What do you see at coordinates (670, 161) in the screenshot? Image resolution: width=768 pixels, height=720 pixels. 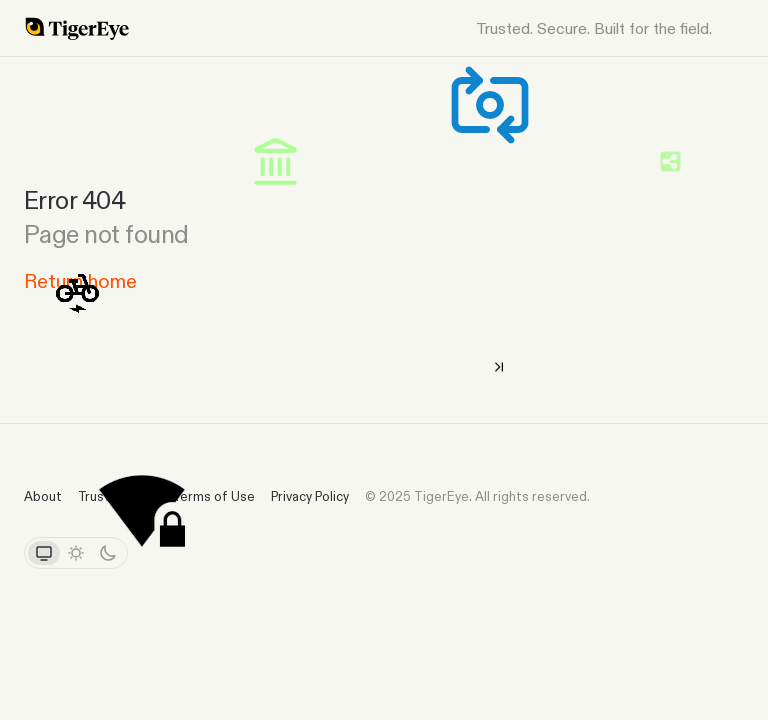 I see `share content to social media or other apps` at bounding box center [670, 161].